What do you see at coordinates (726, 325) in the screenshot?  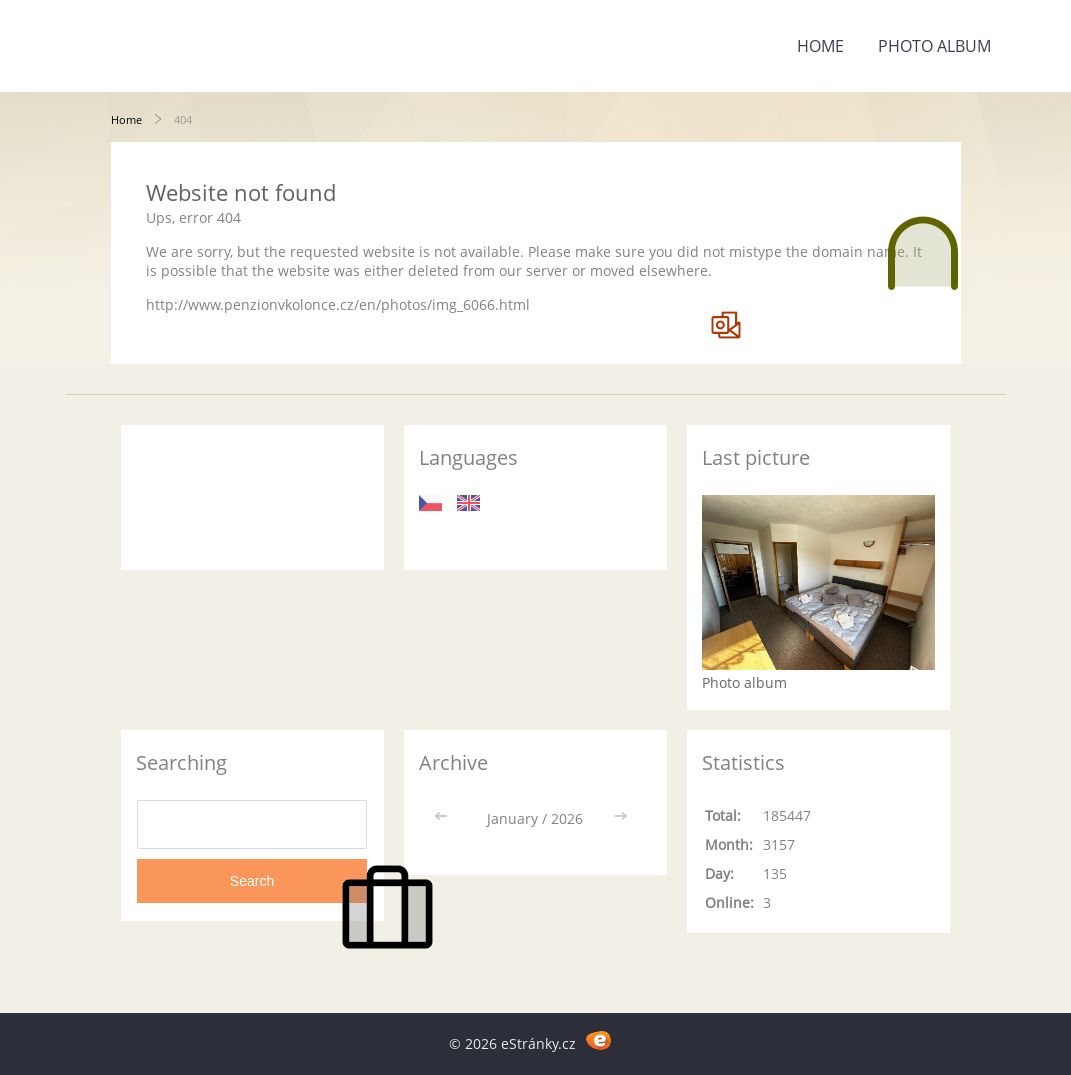 I see `open Microsoft Outlook email` at bounding box center [726, 325].